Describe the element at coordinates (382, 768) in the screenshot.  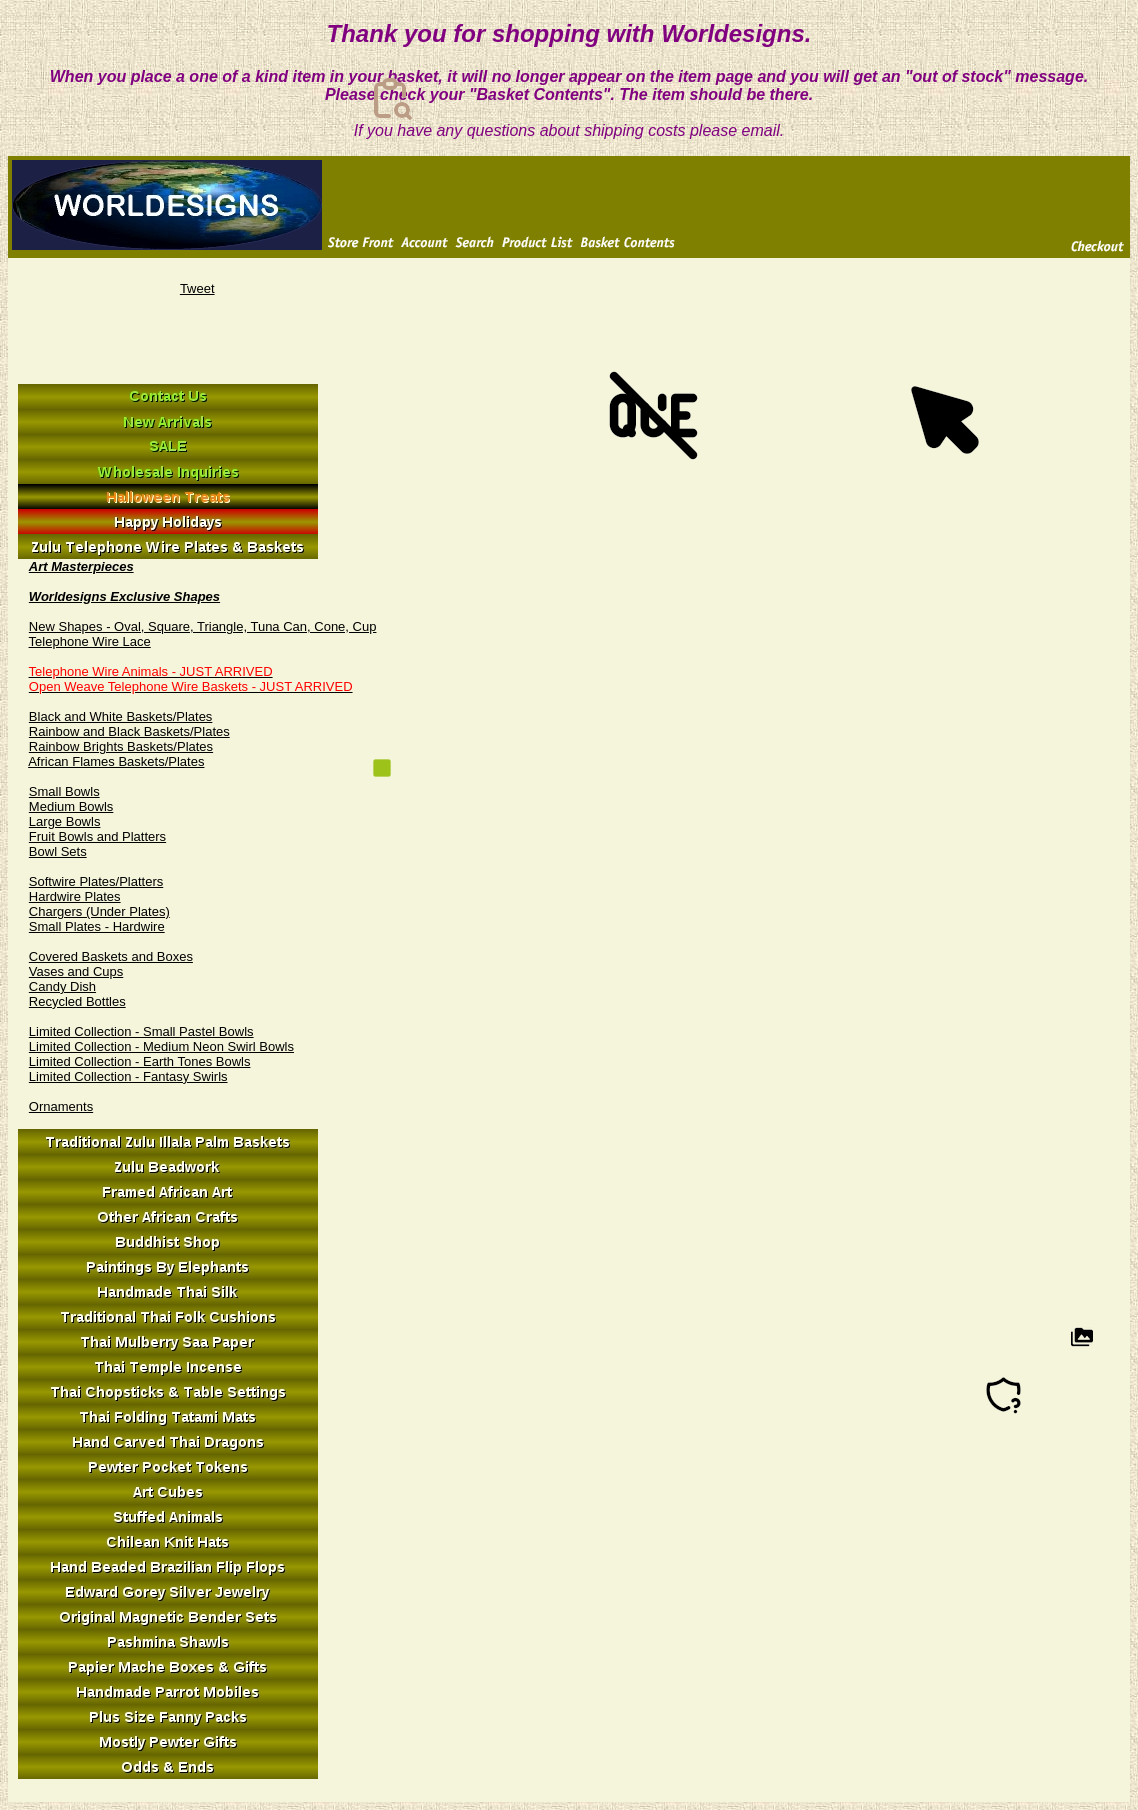
I see `a filled checkbox or selected state` at that location.